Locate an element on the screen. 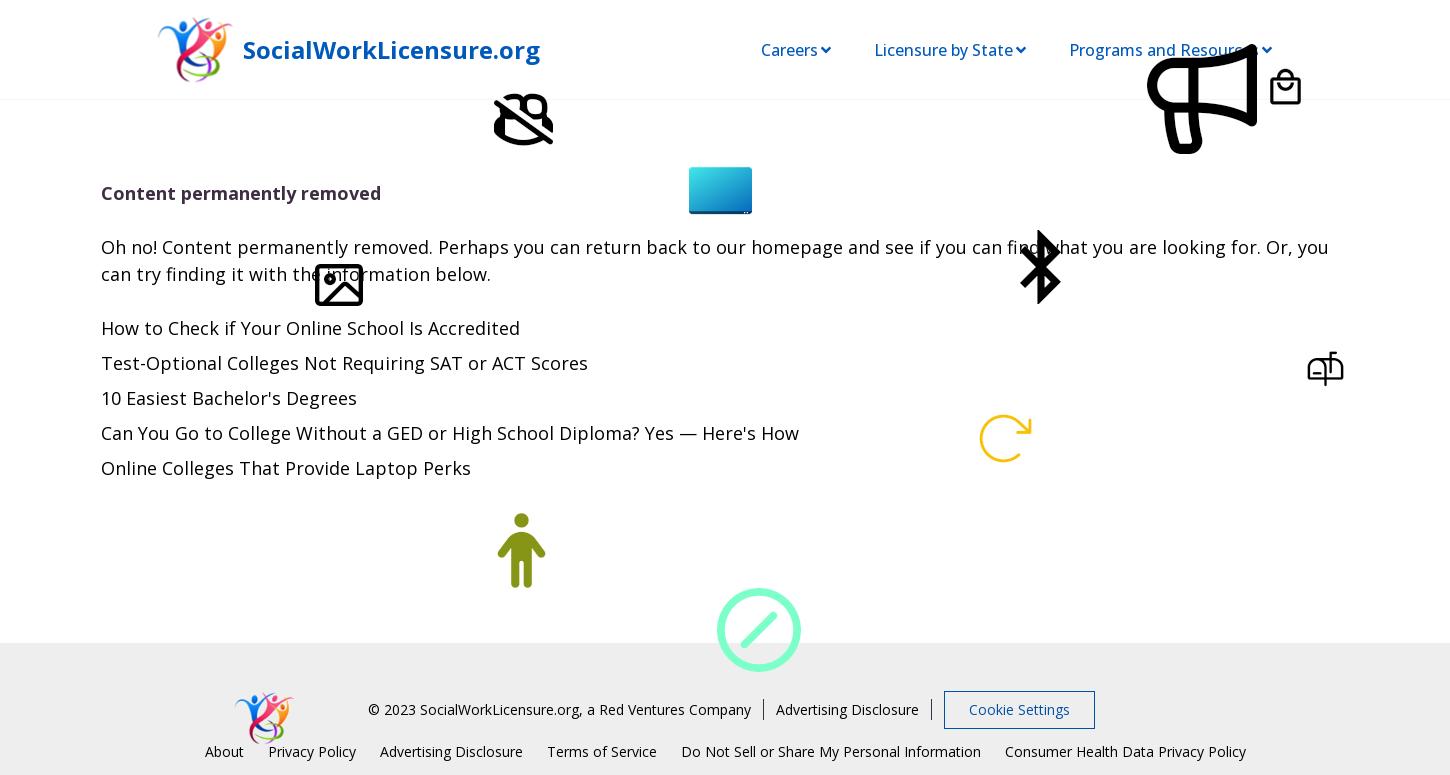  view desktop or return to home screen is located at coordinates (720, 190).